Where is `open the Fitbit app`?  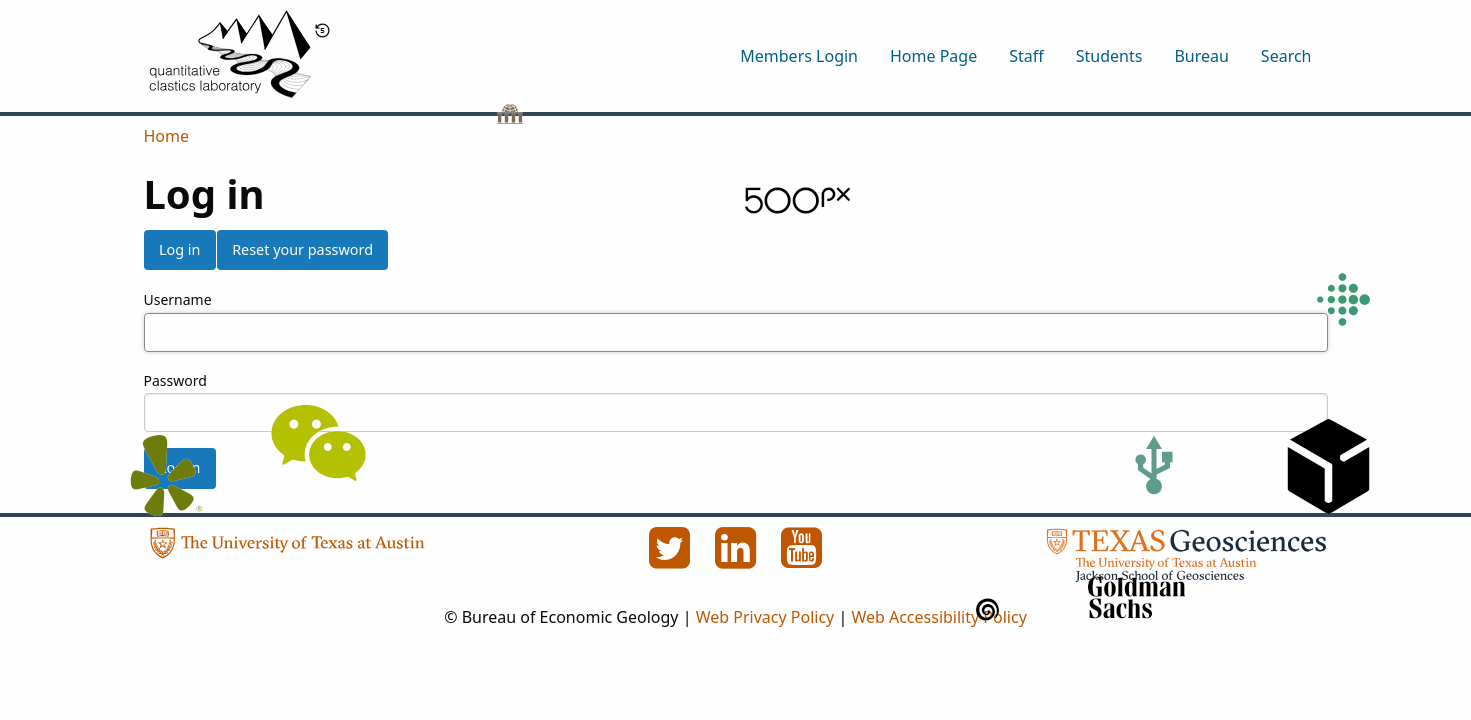 open the Fitbit app is located at coordinates (1343, 299).